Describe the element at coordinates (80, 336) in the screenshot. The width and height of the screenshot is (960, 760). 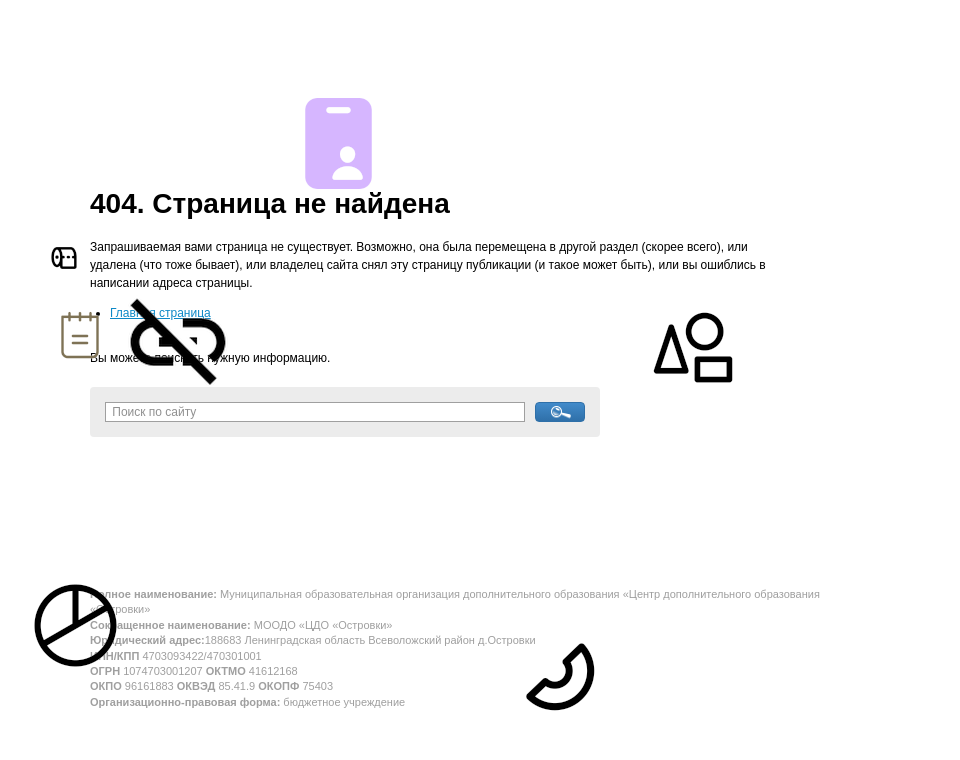
I see `open notes or notepad app` at that location.